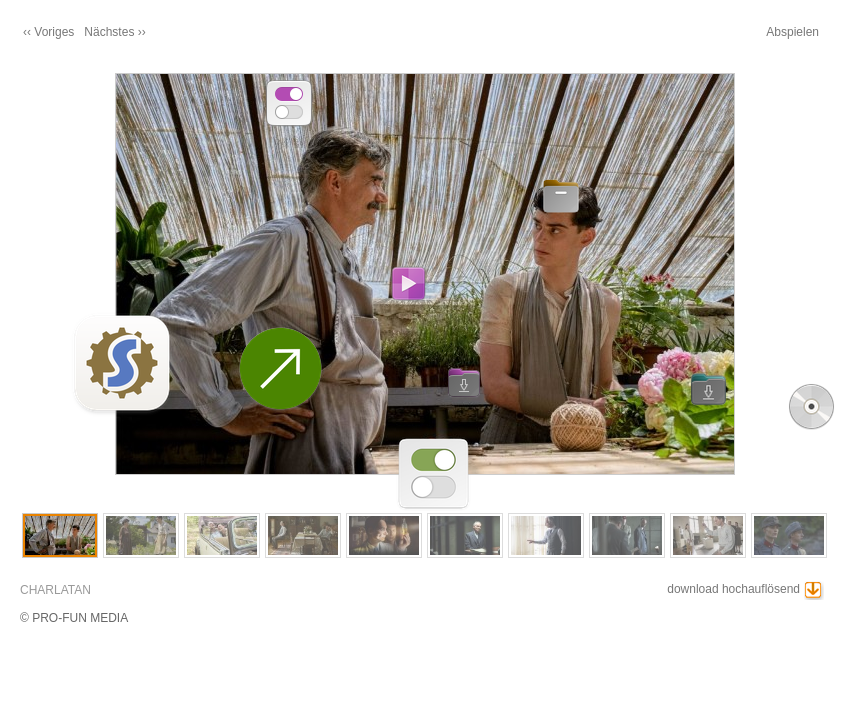 This screenshot has width=868, height=720. I want to click on access media codec settings, so click(408, 283).